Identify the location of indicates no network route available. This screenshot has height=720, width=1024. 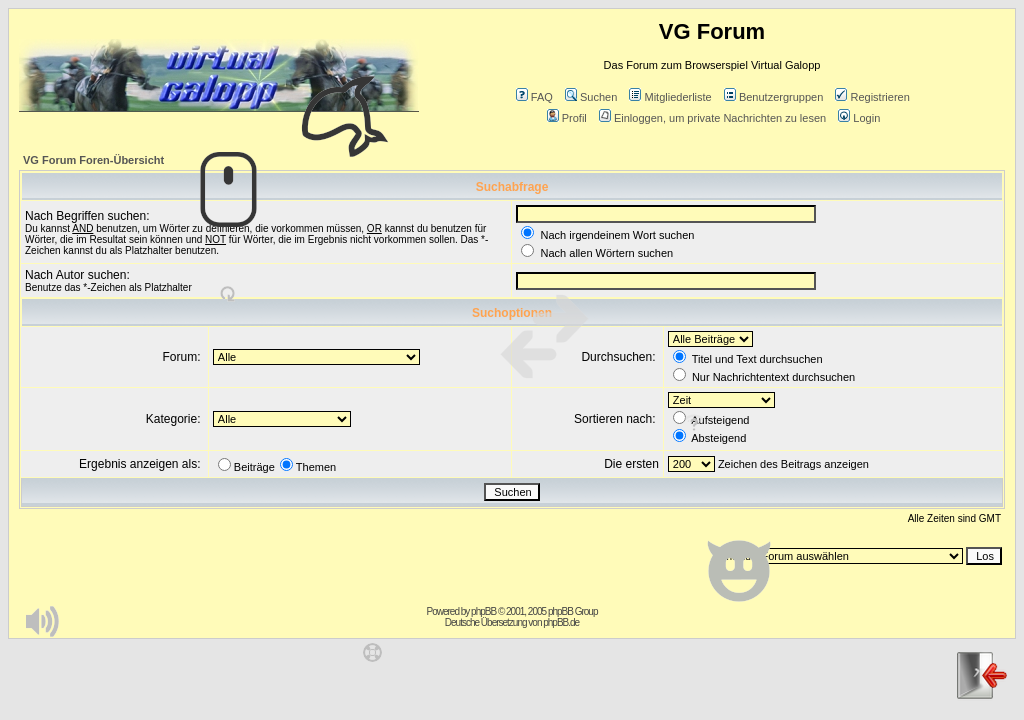
(694, 422).